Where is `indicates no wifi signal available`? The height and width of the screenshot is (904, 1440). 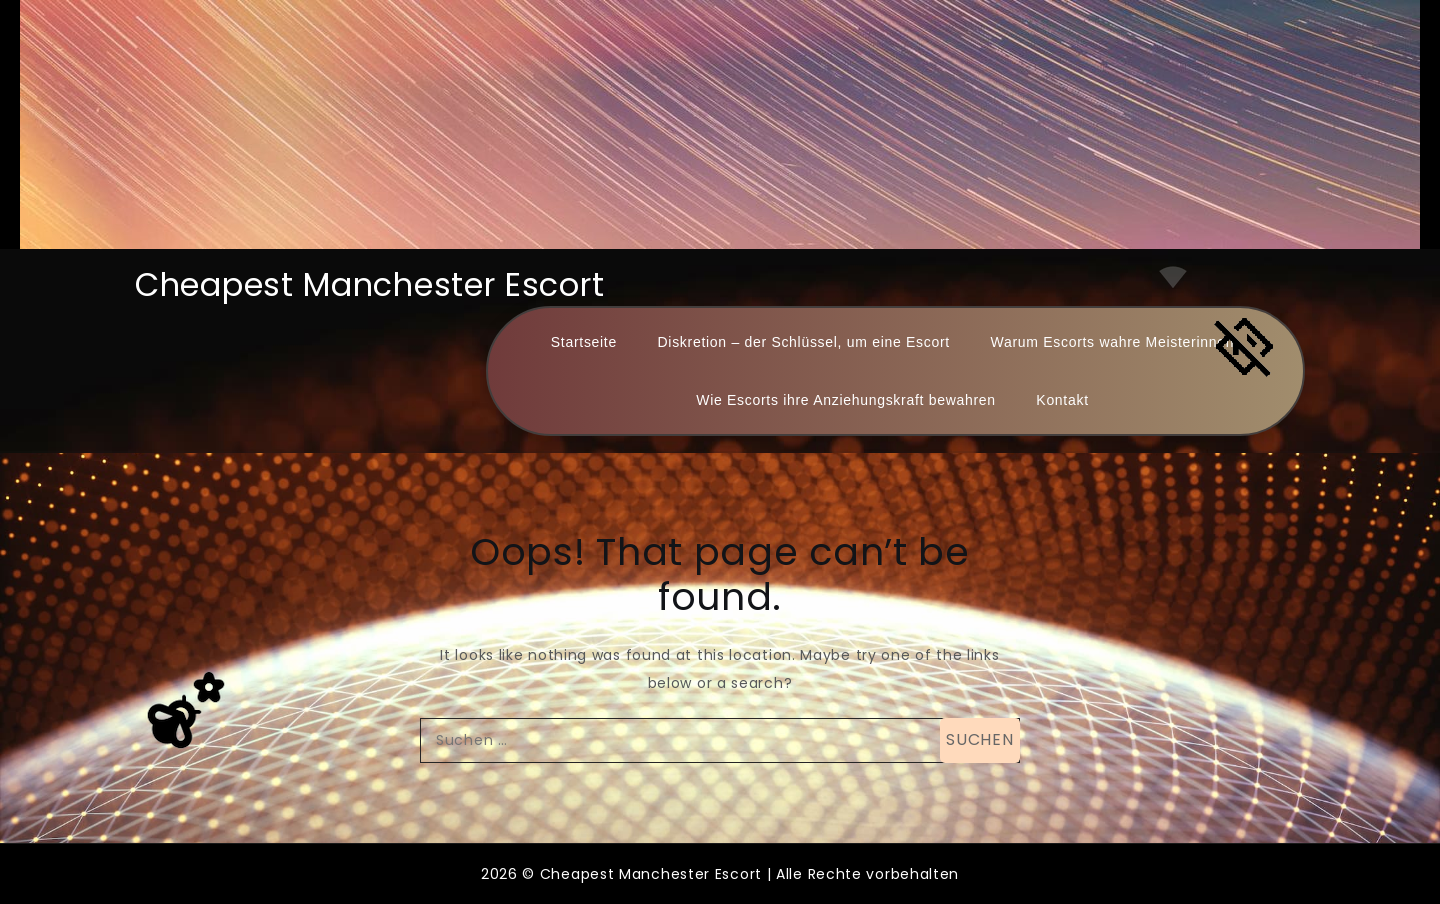
indicates no wifi signal available is located at coordinates (1173, 277).